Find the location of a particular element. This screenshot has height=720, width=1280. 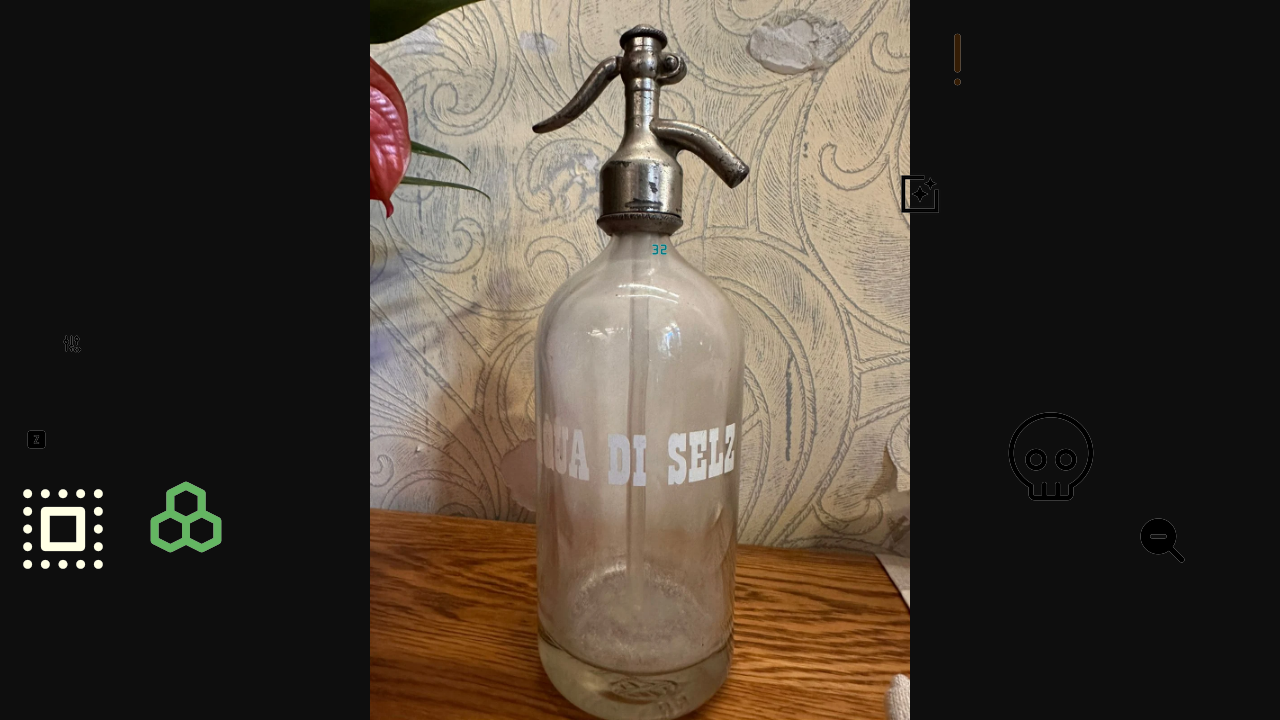

zoom out is located at coordinates (1162, 540).